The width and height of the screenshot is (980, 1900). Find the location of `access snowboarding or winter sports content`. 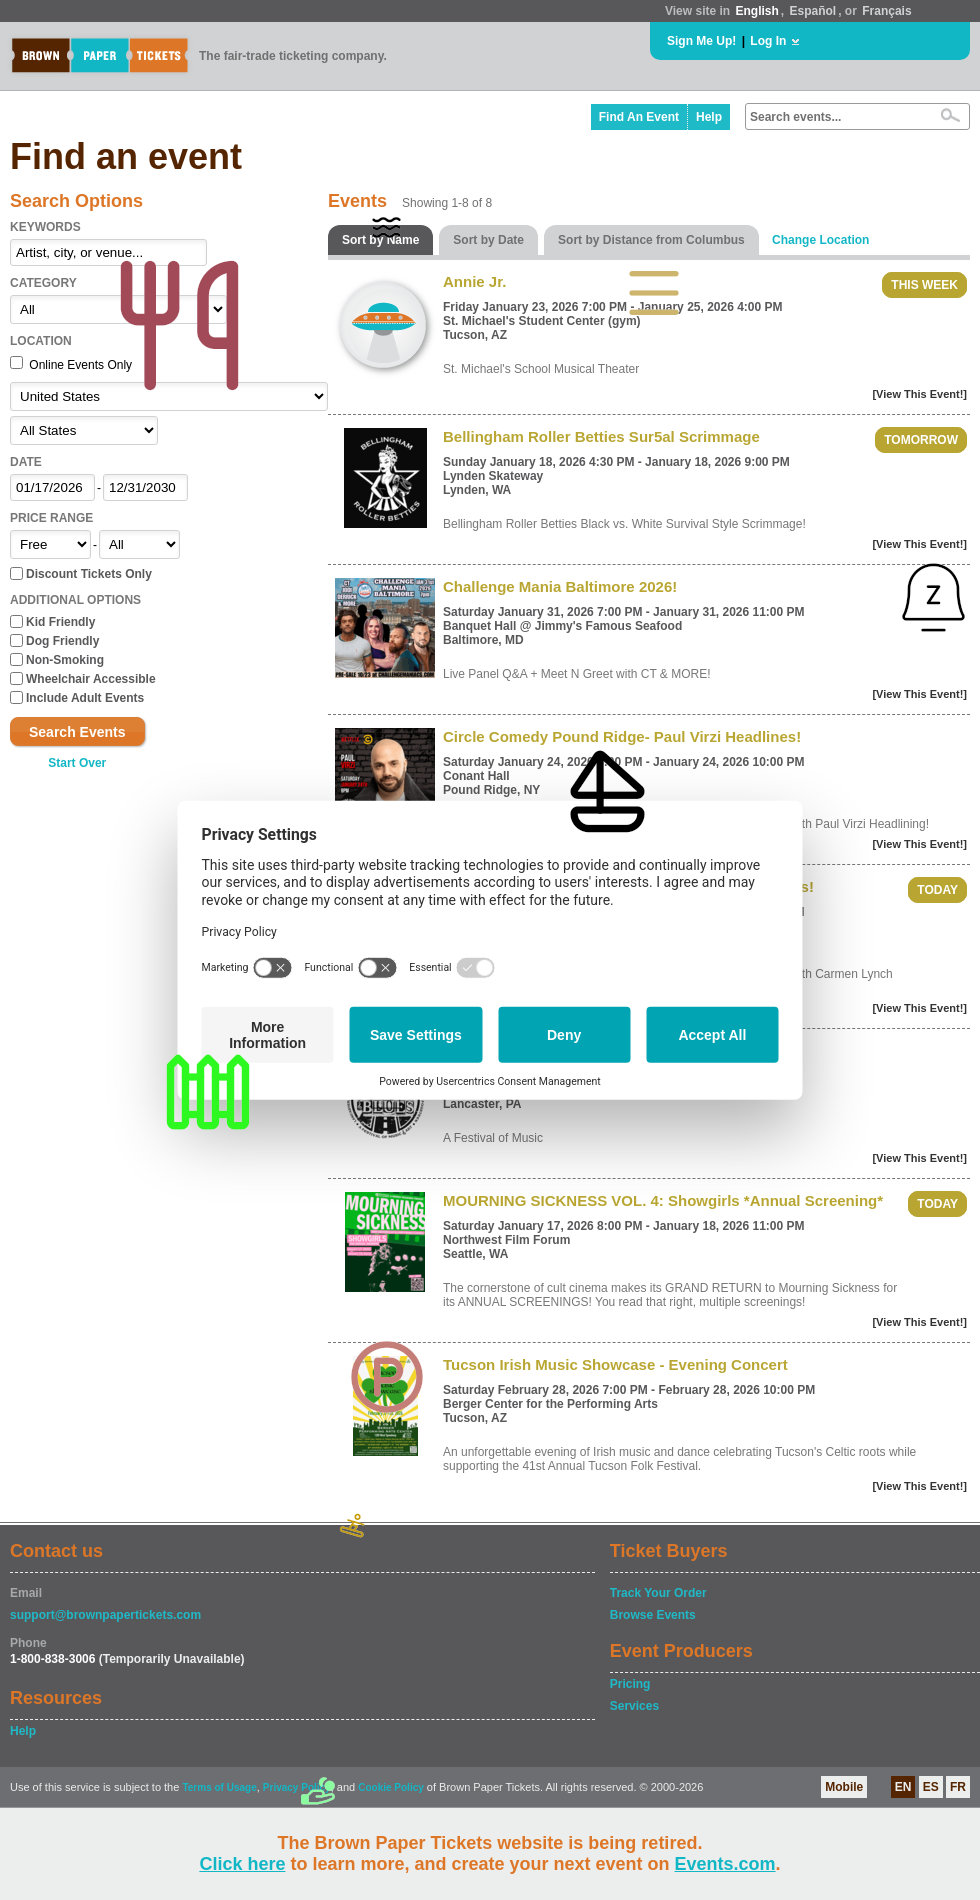

access snowboarding or winter sports content is located at coordinates (353, 1525).